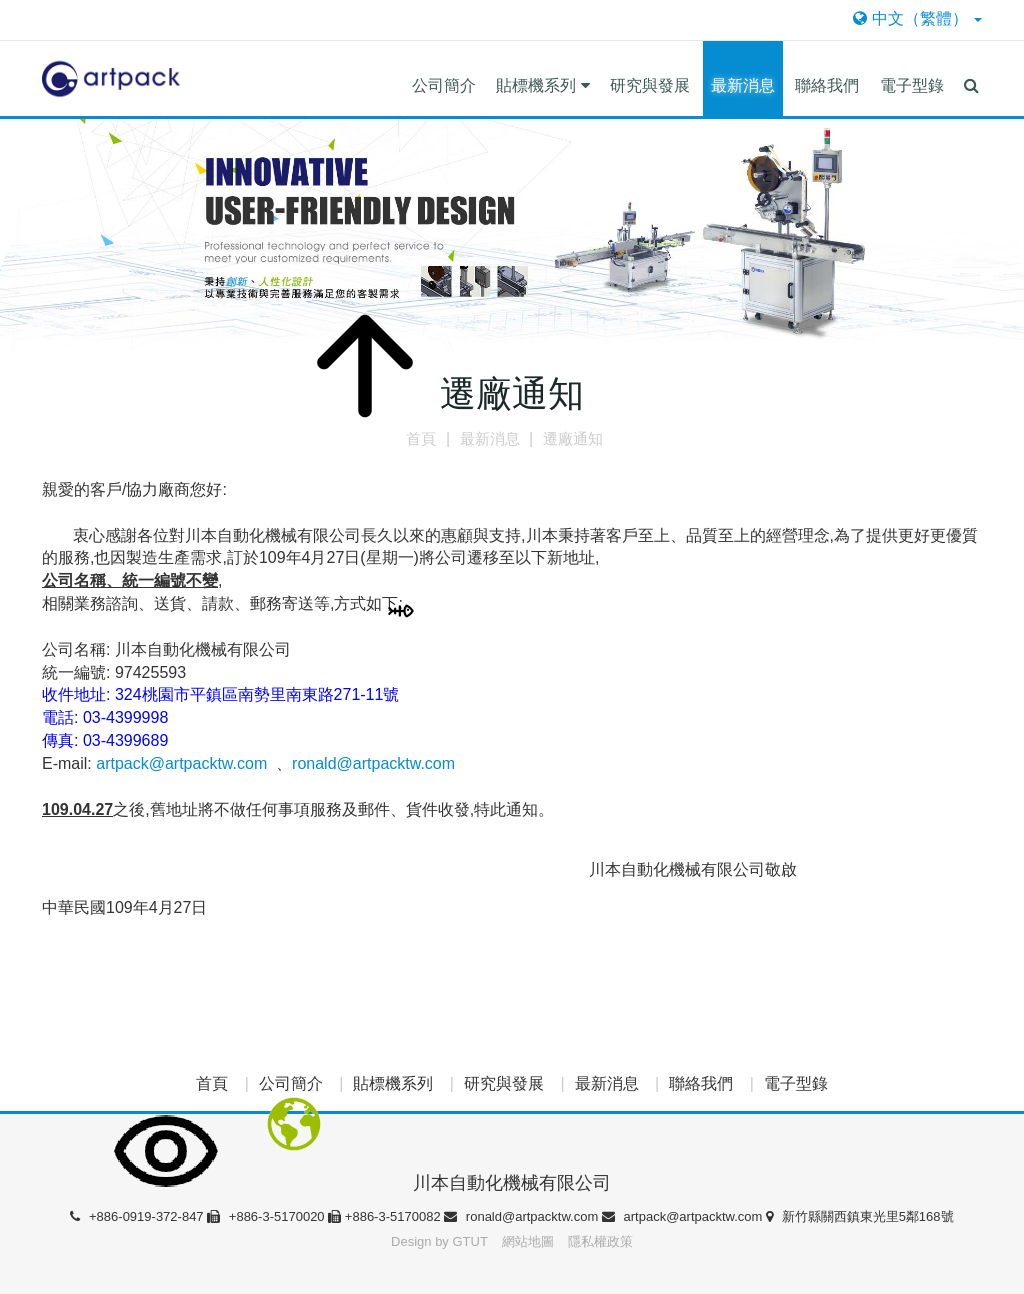  Describe the element at coordinates (401, 611) in the screenshot. I see `indicates empty or consumed content` at that location.